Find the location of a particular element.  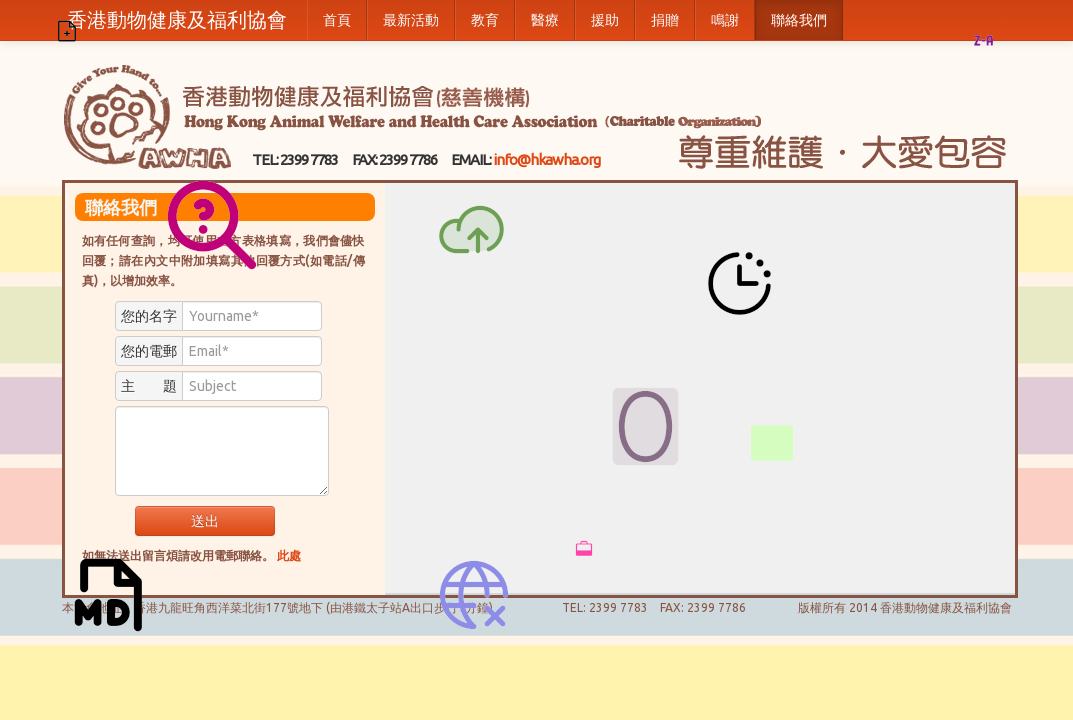

open a markdown file is located at coordinates (111, 595).